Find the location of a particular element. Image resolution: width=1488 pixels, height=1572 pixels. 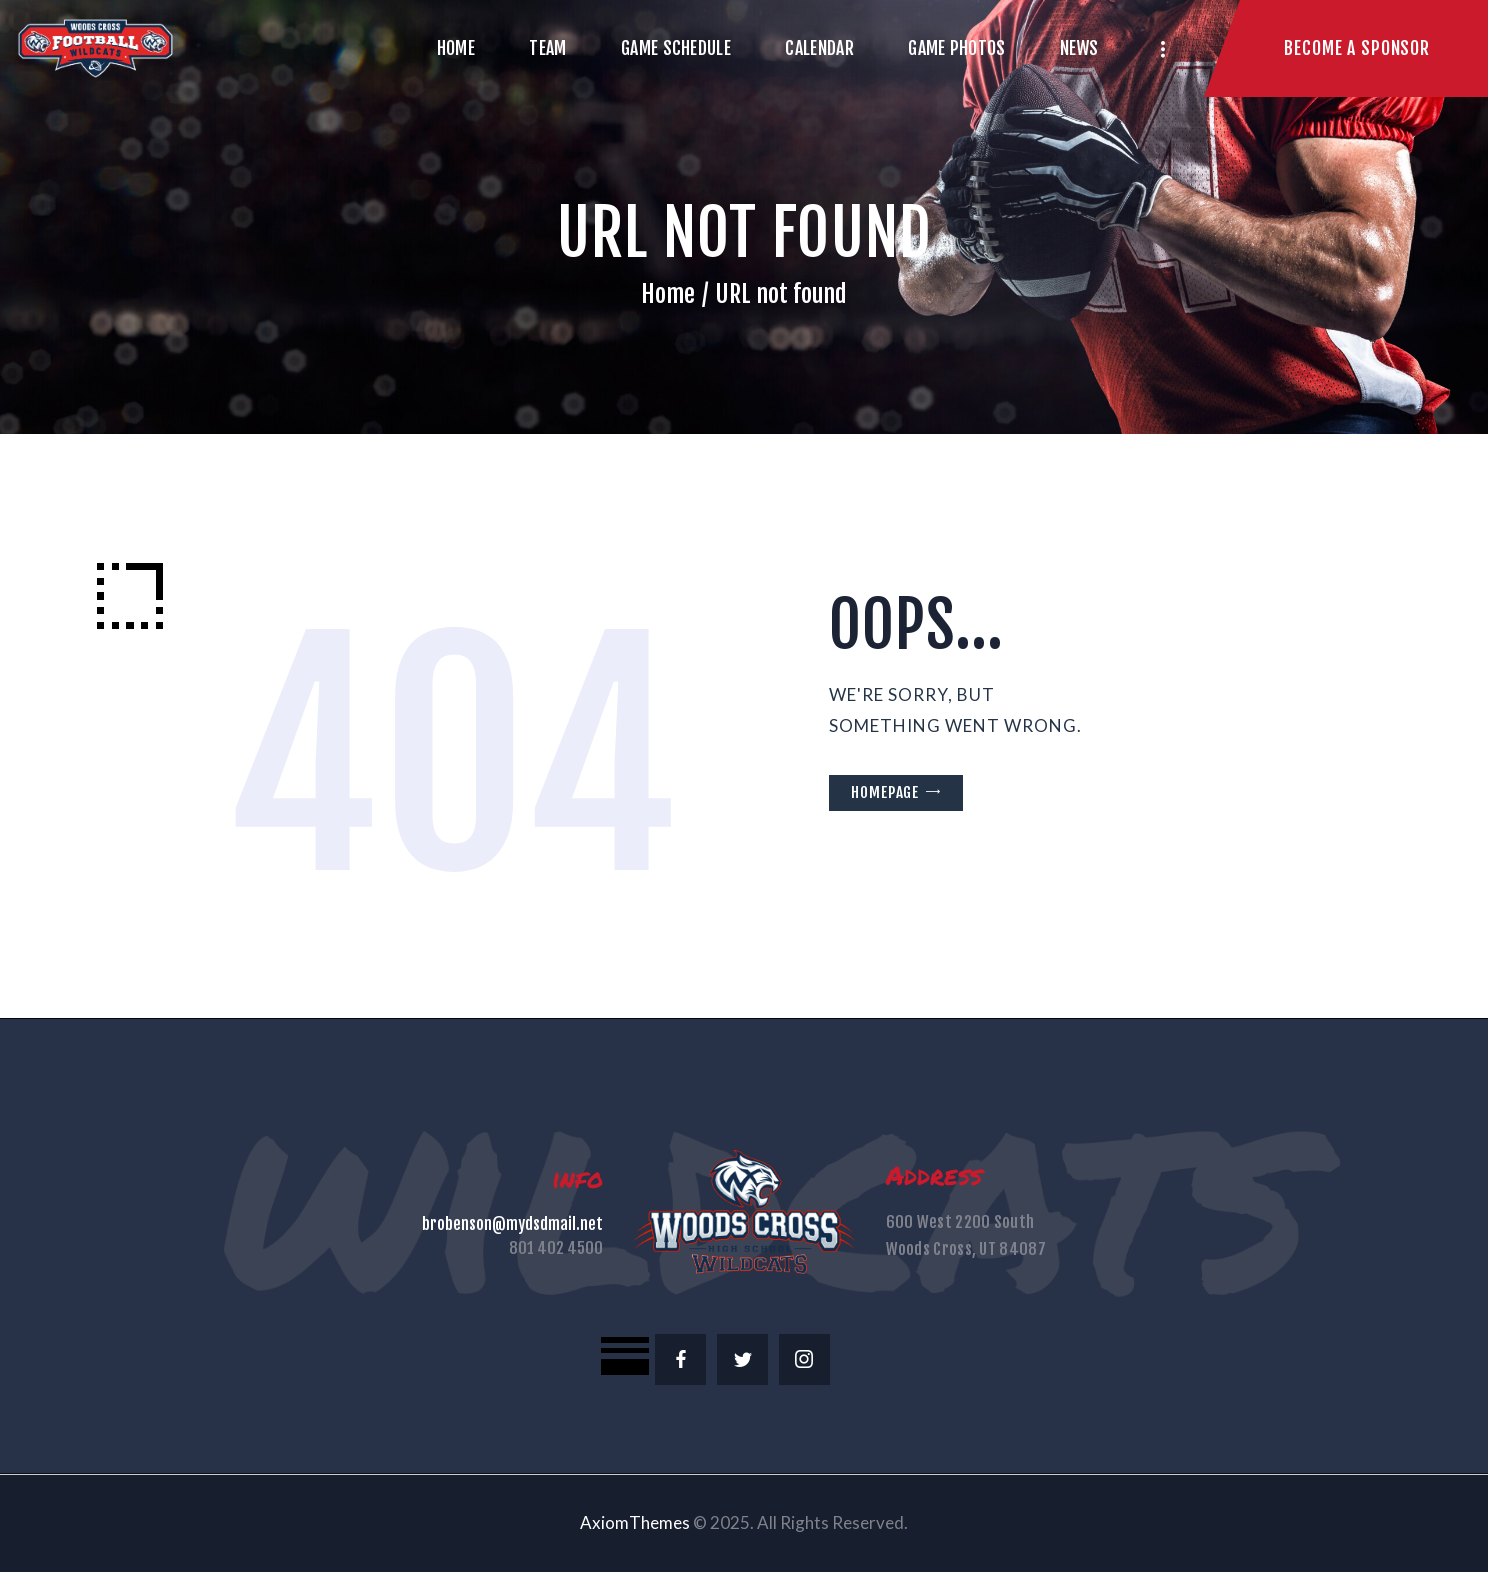

adjust corner radius of a shape or element is located at coordinates (130, 596).